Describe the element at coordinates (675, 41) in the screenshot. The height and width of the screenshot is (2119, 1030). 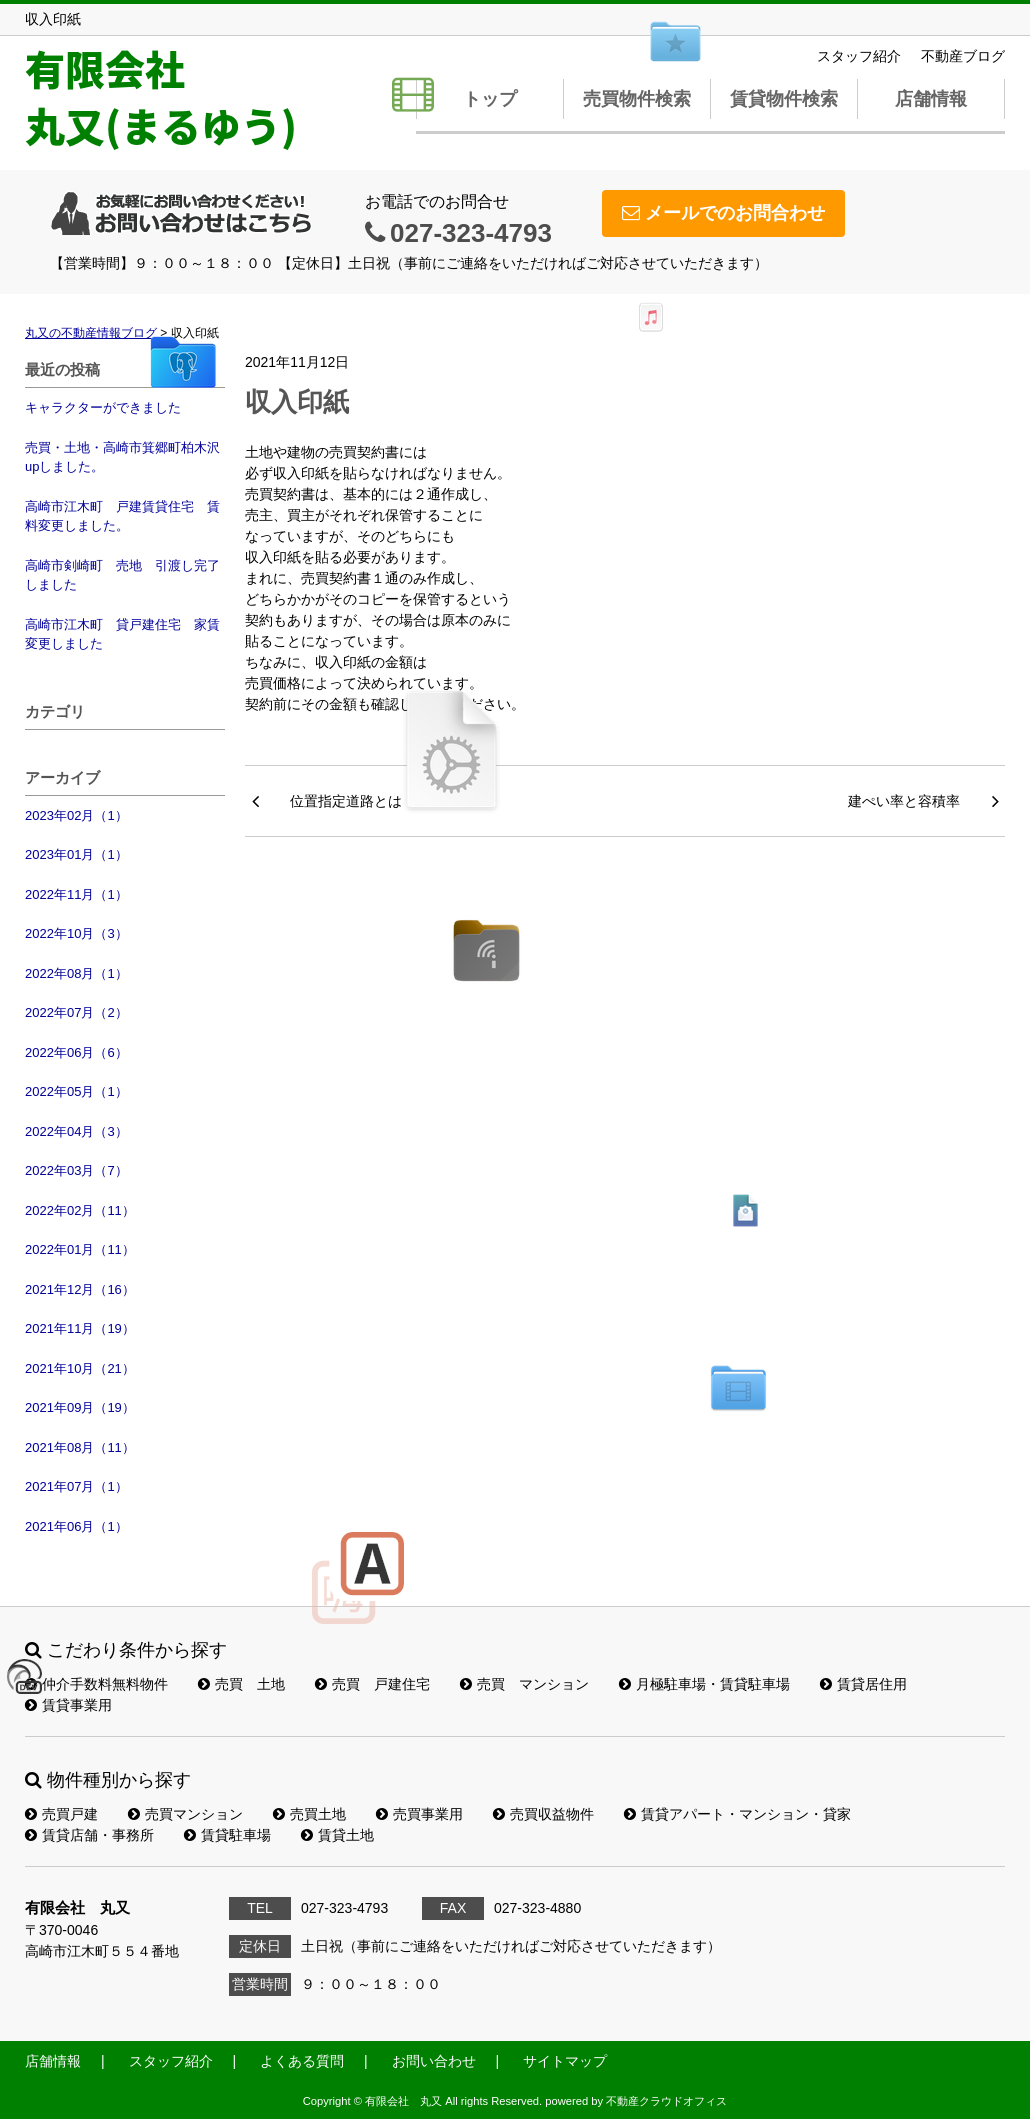
I see `open your bookmarked files folder` at that location.